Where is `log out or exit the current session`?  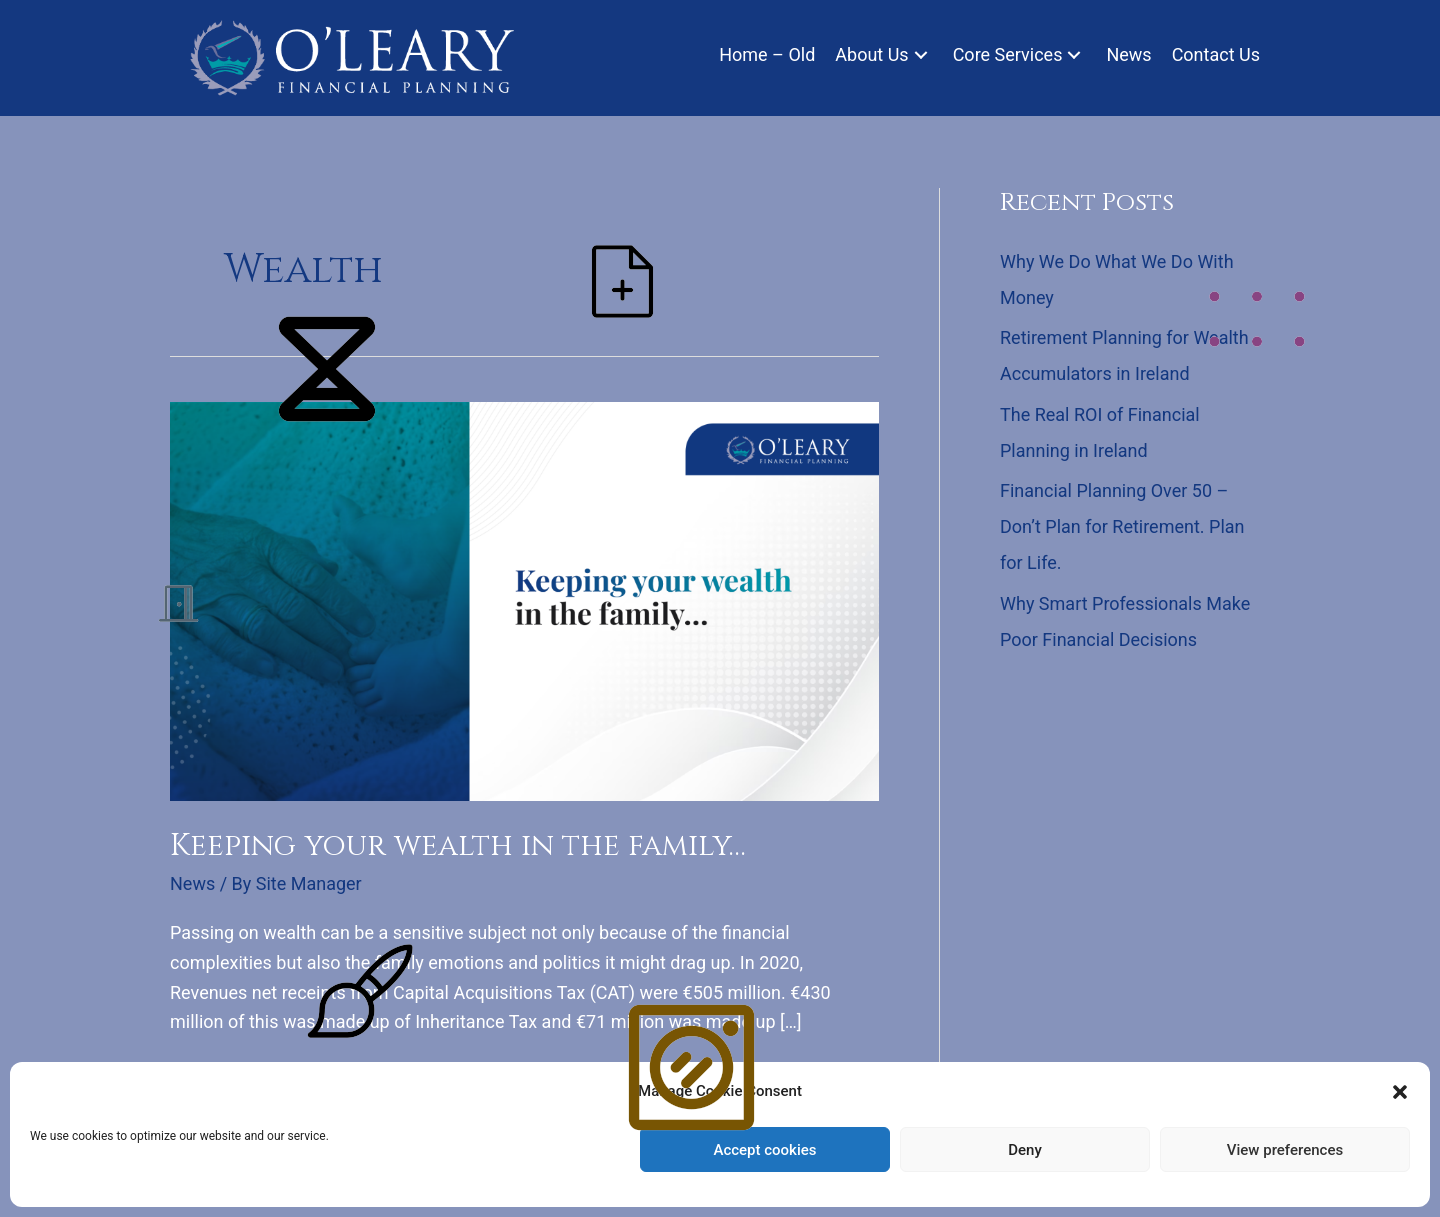
log out or exit the current session is located at coordinates (178, 603).